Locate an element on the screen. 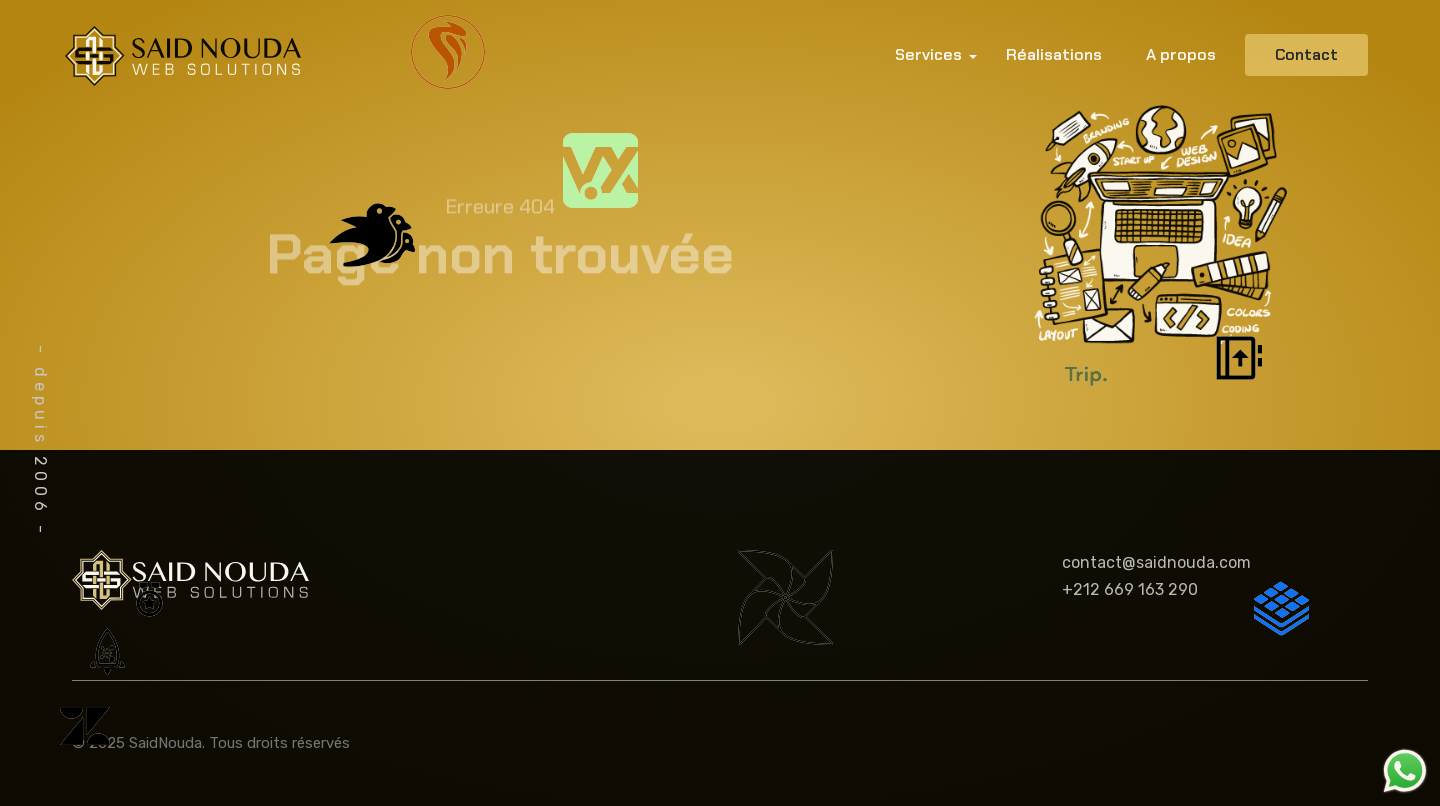  open zendesk support portal is located at coordinates (85, 726).